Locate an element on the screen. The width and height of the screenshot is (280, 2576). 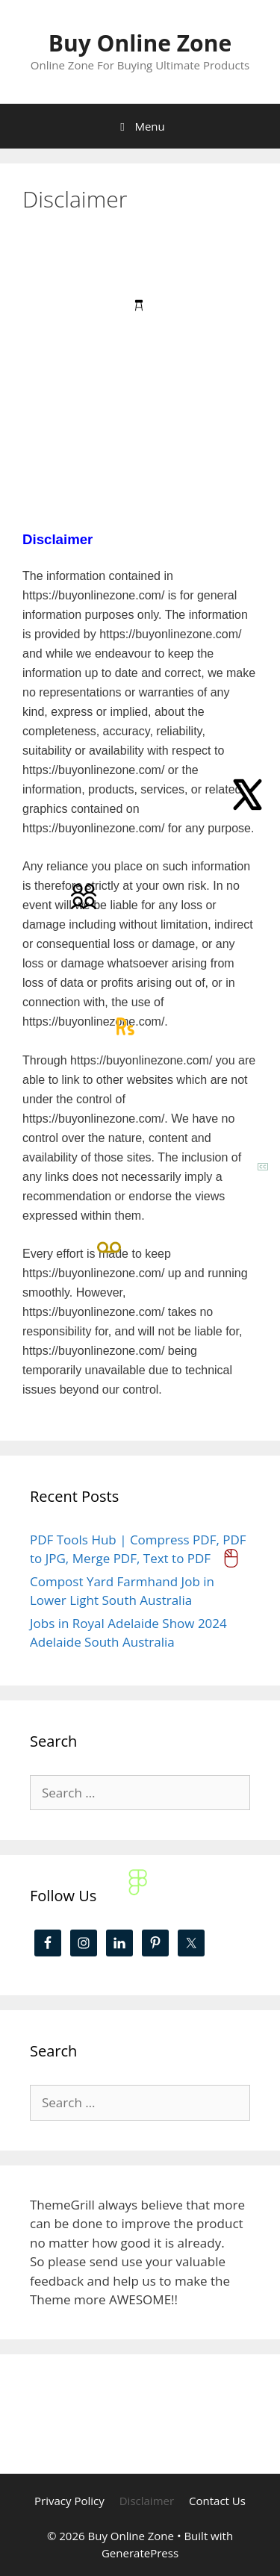
indicates left mouse button click action is located at coordinates (231, 1558).